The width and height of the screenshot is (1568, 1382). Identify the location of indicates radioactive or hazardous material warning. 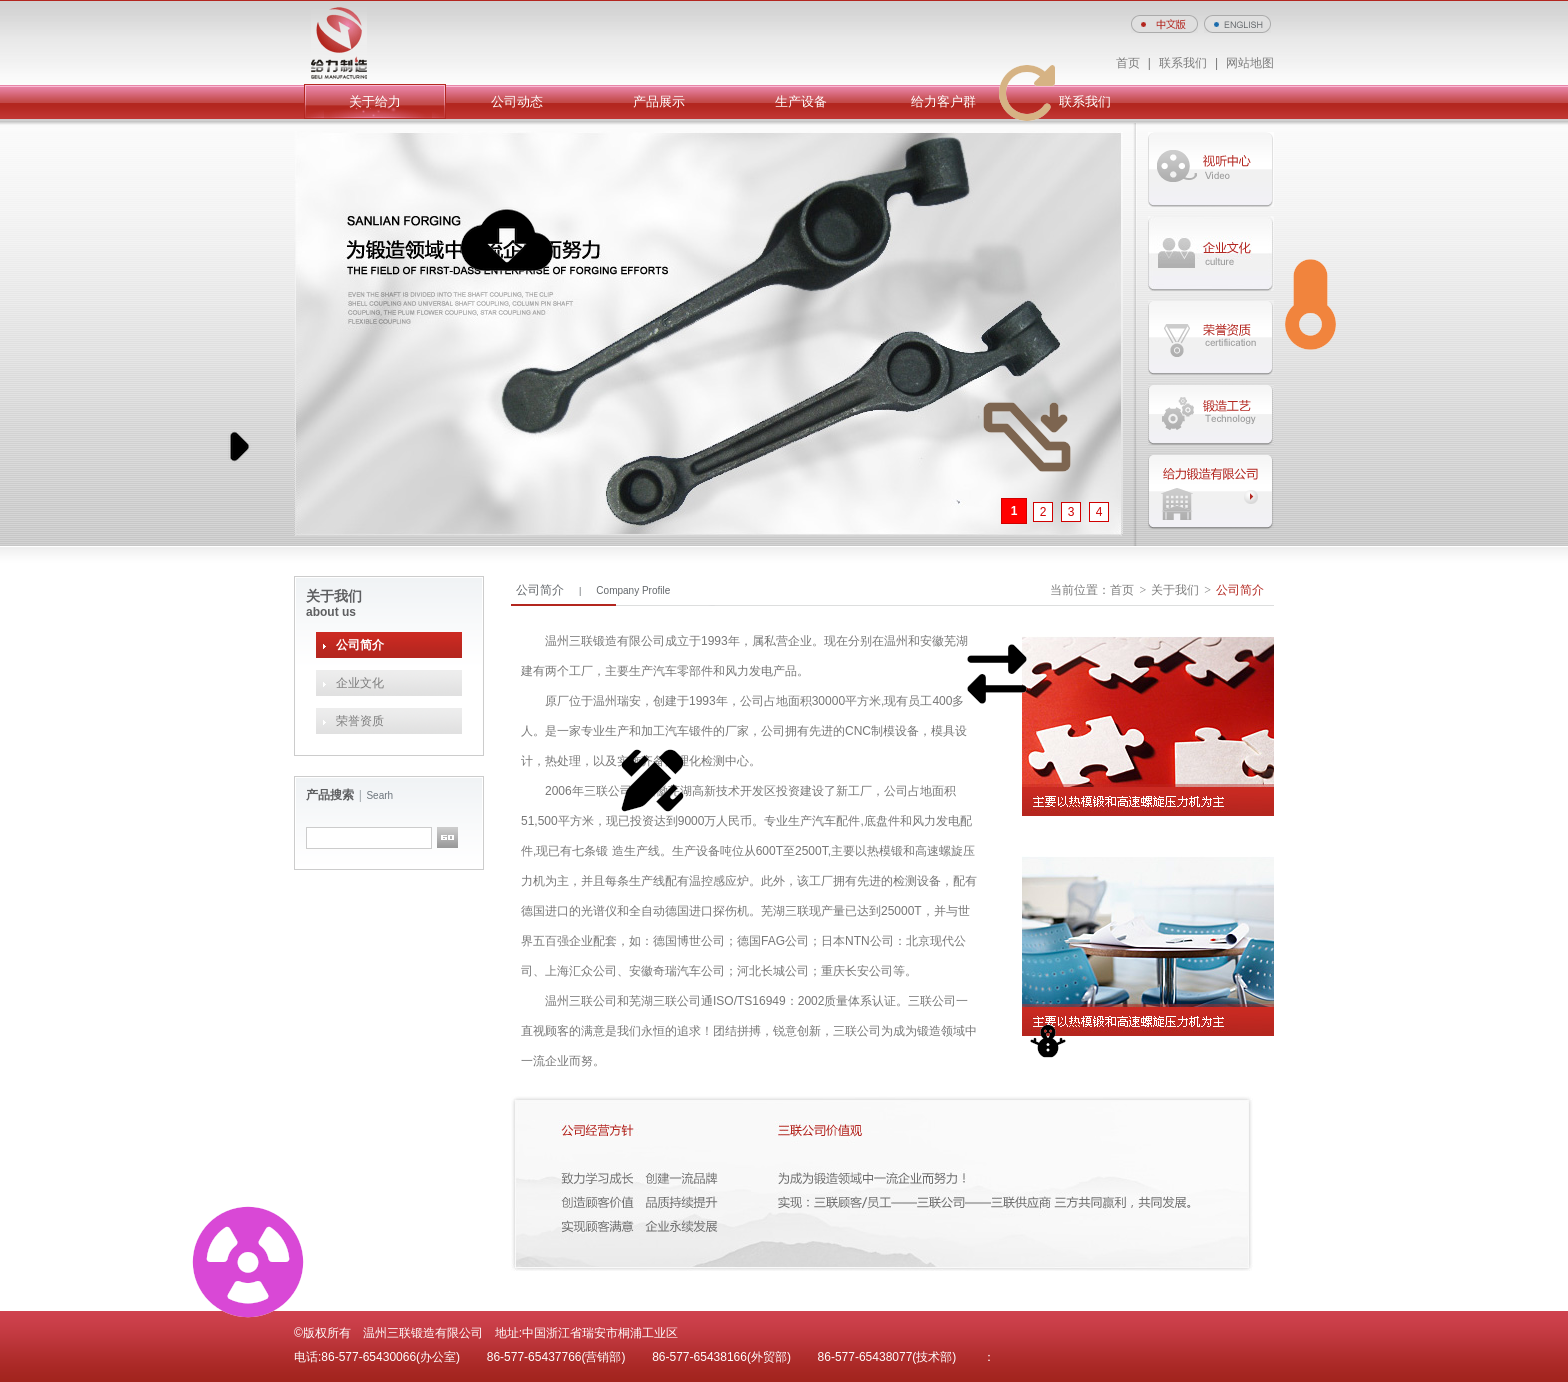
(248, 1262).